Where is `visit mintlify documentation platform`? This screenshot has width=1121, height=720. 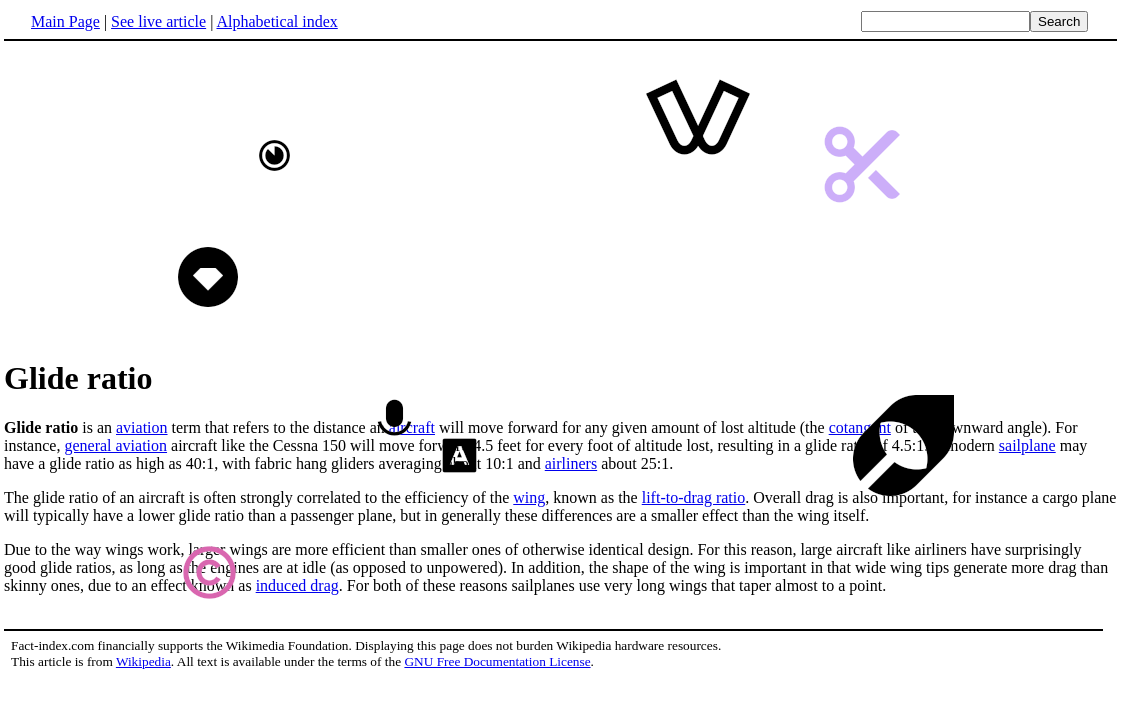
visit mintlify documentation platform is located at coordinates (903, 445).